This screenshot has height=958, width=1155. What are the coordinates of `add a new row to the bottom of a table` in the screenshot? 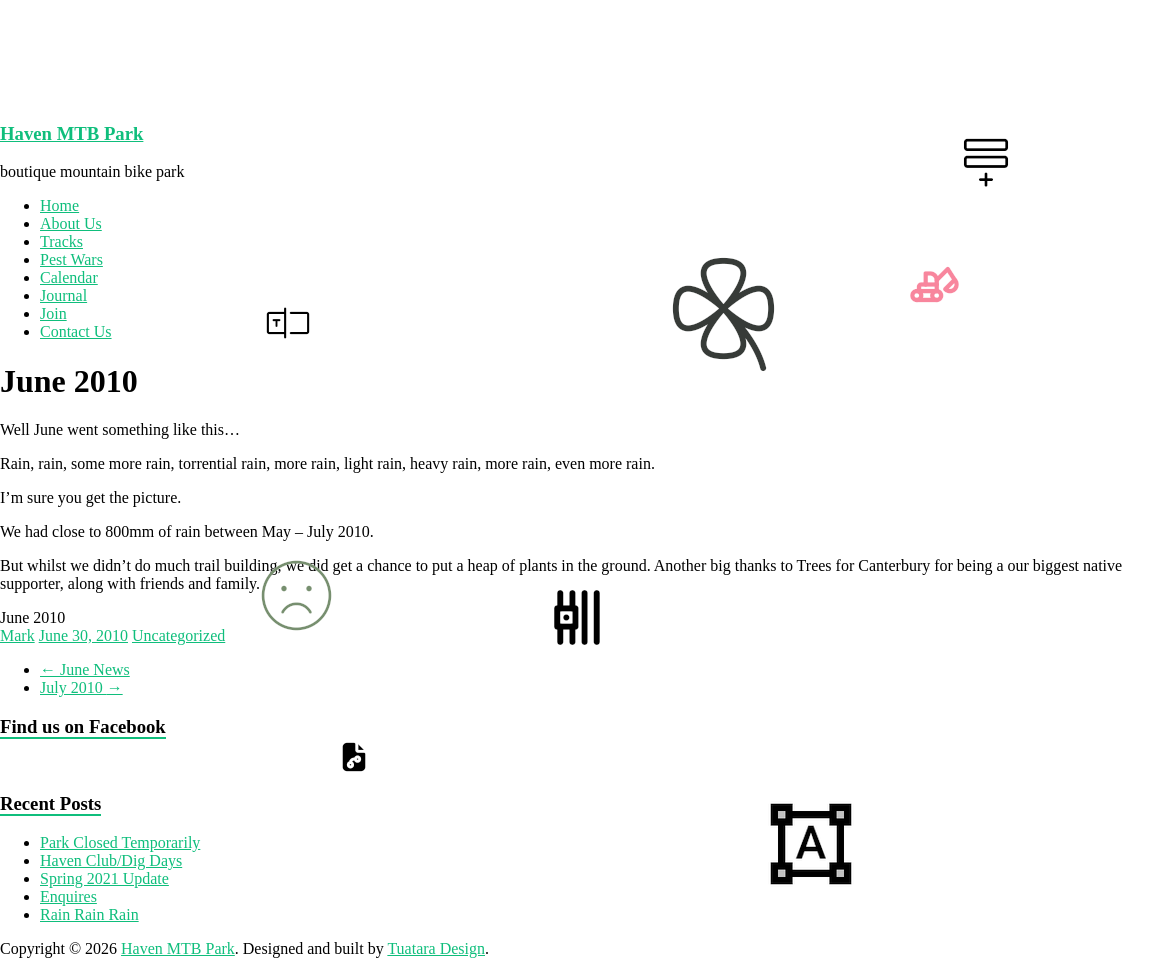 It's located at (986, 159).